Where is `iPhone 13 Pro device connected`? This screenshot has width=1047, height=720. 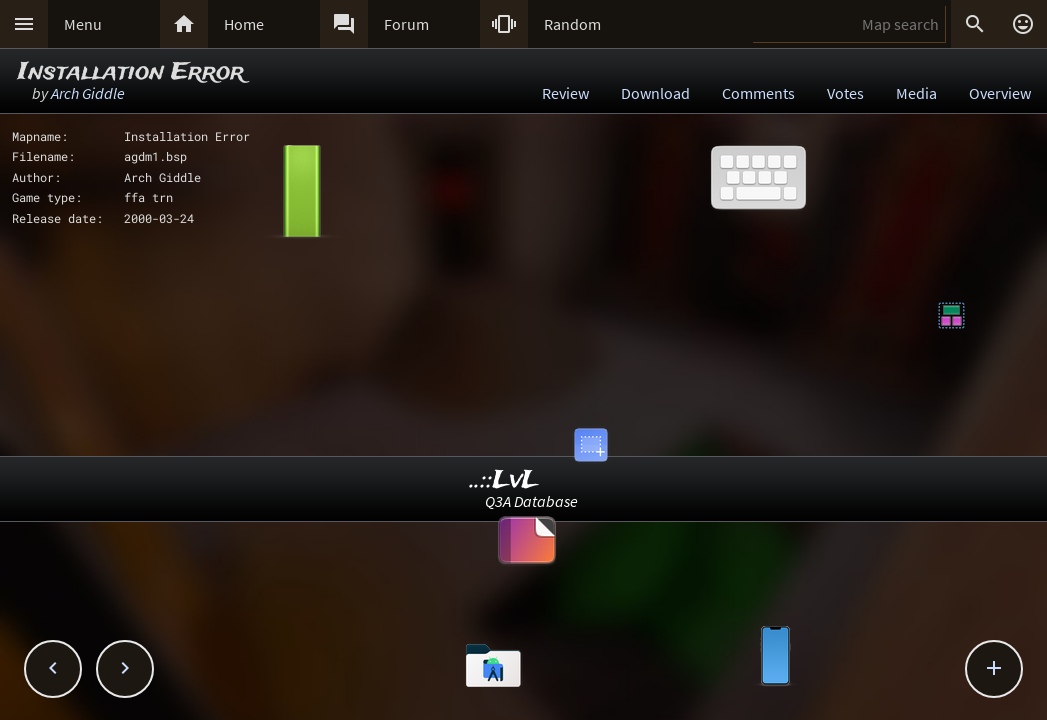
iPhone 13 Pro device connected is located at coordinates (775, 656).